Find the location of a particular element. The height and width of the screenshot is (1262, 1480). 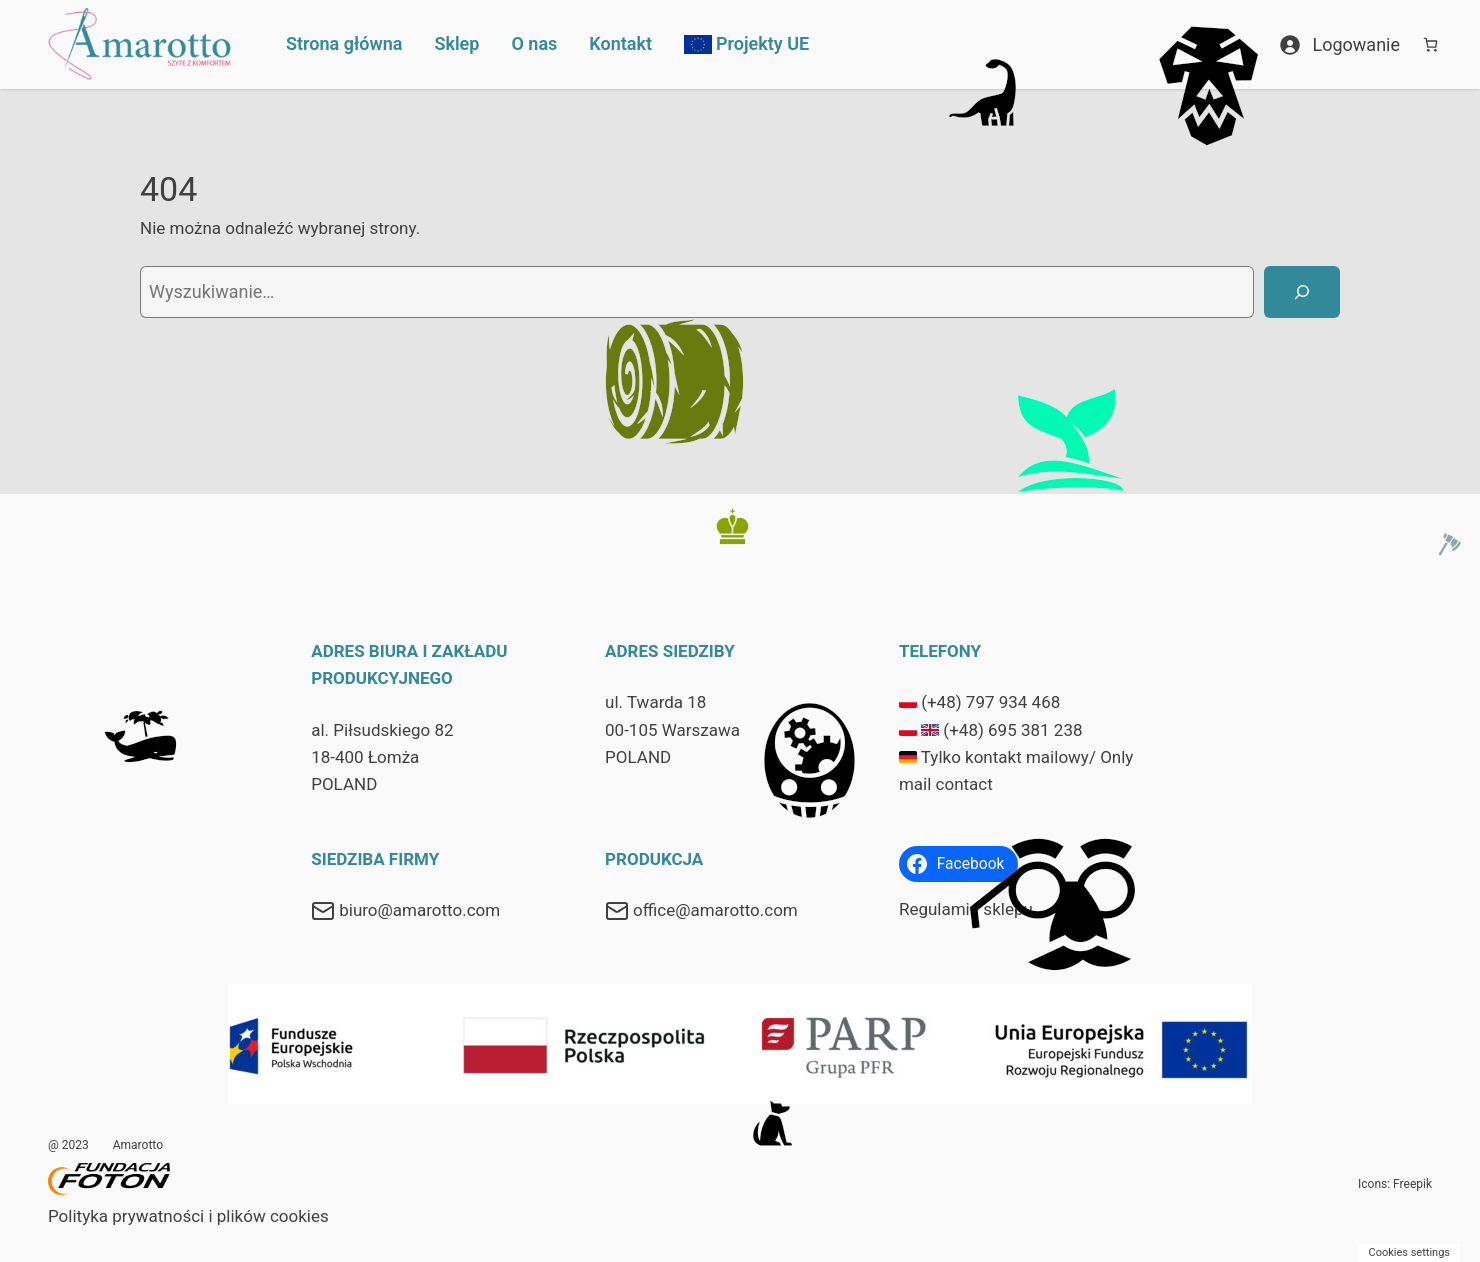

indicates marine or ocean-themed content is located at coordinates (1070, 438).